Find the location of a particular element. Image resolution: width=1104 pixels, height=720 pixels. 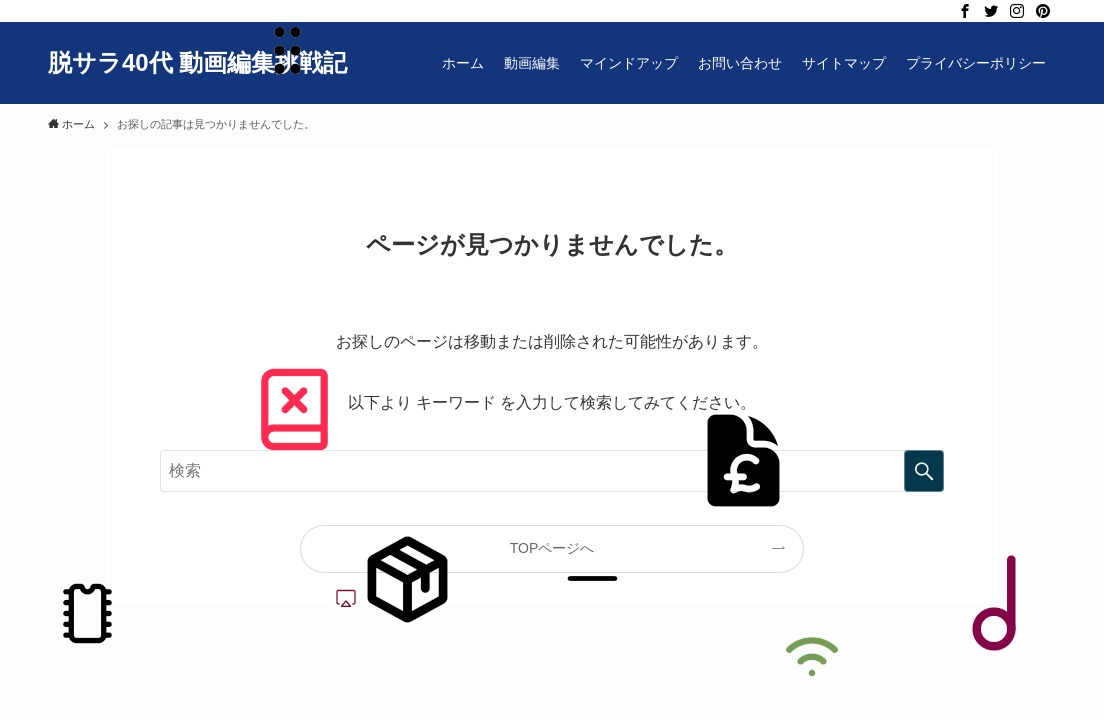

access music library or audio files is located at coordinates (994, 603).